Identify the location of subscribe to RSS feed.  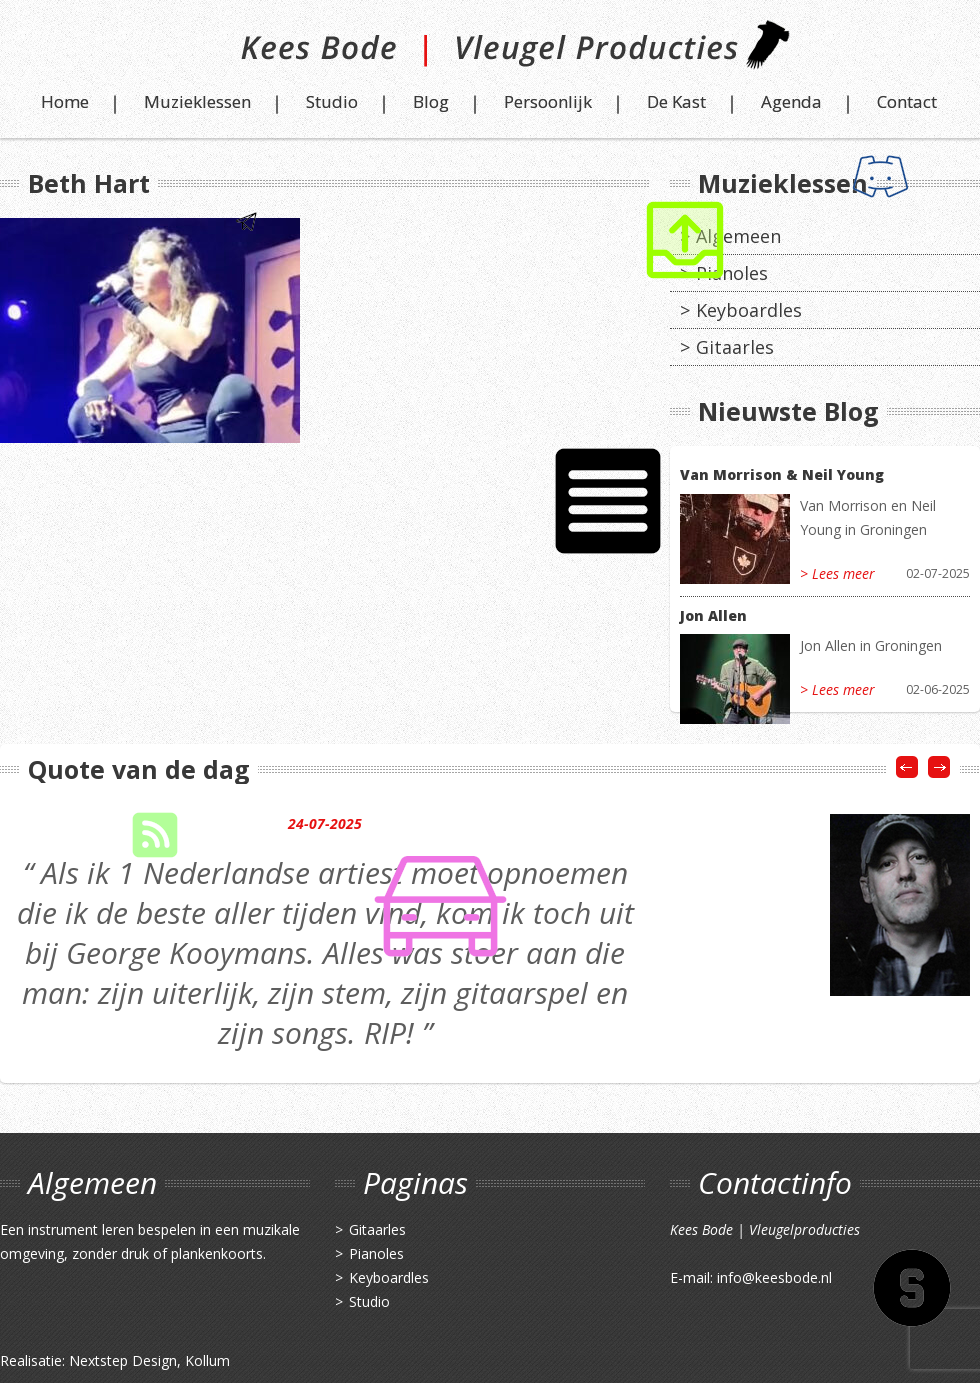
(155, 835).